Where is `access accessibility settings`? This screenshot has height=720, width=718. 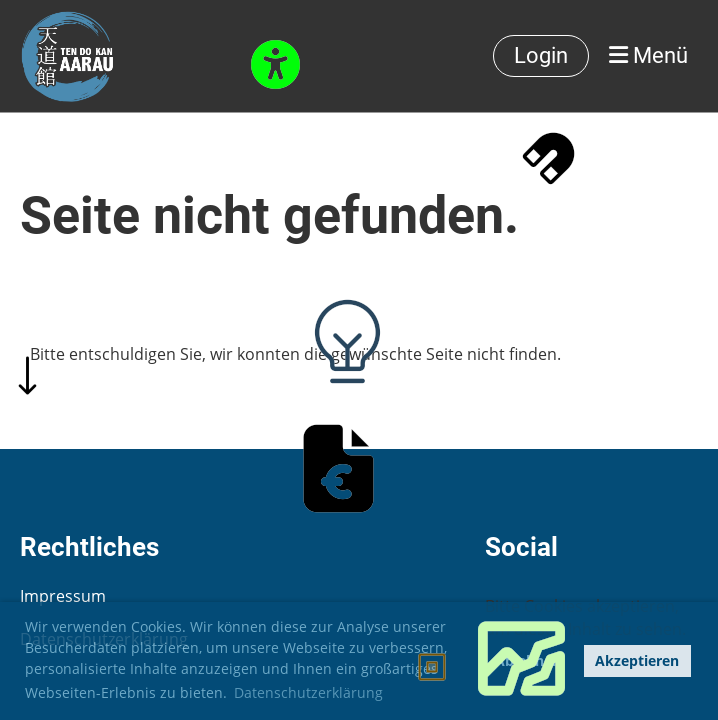
access accessibility settings is located at coordinates (275, 64).